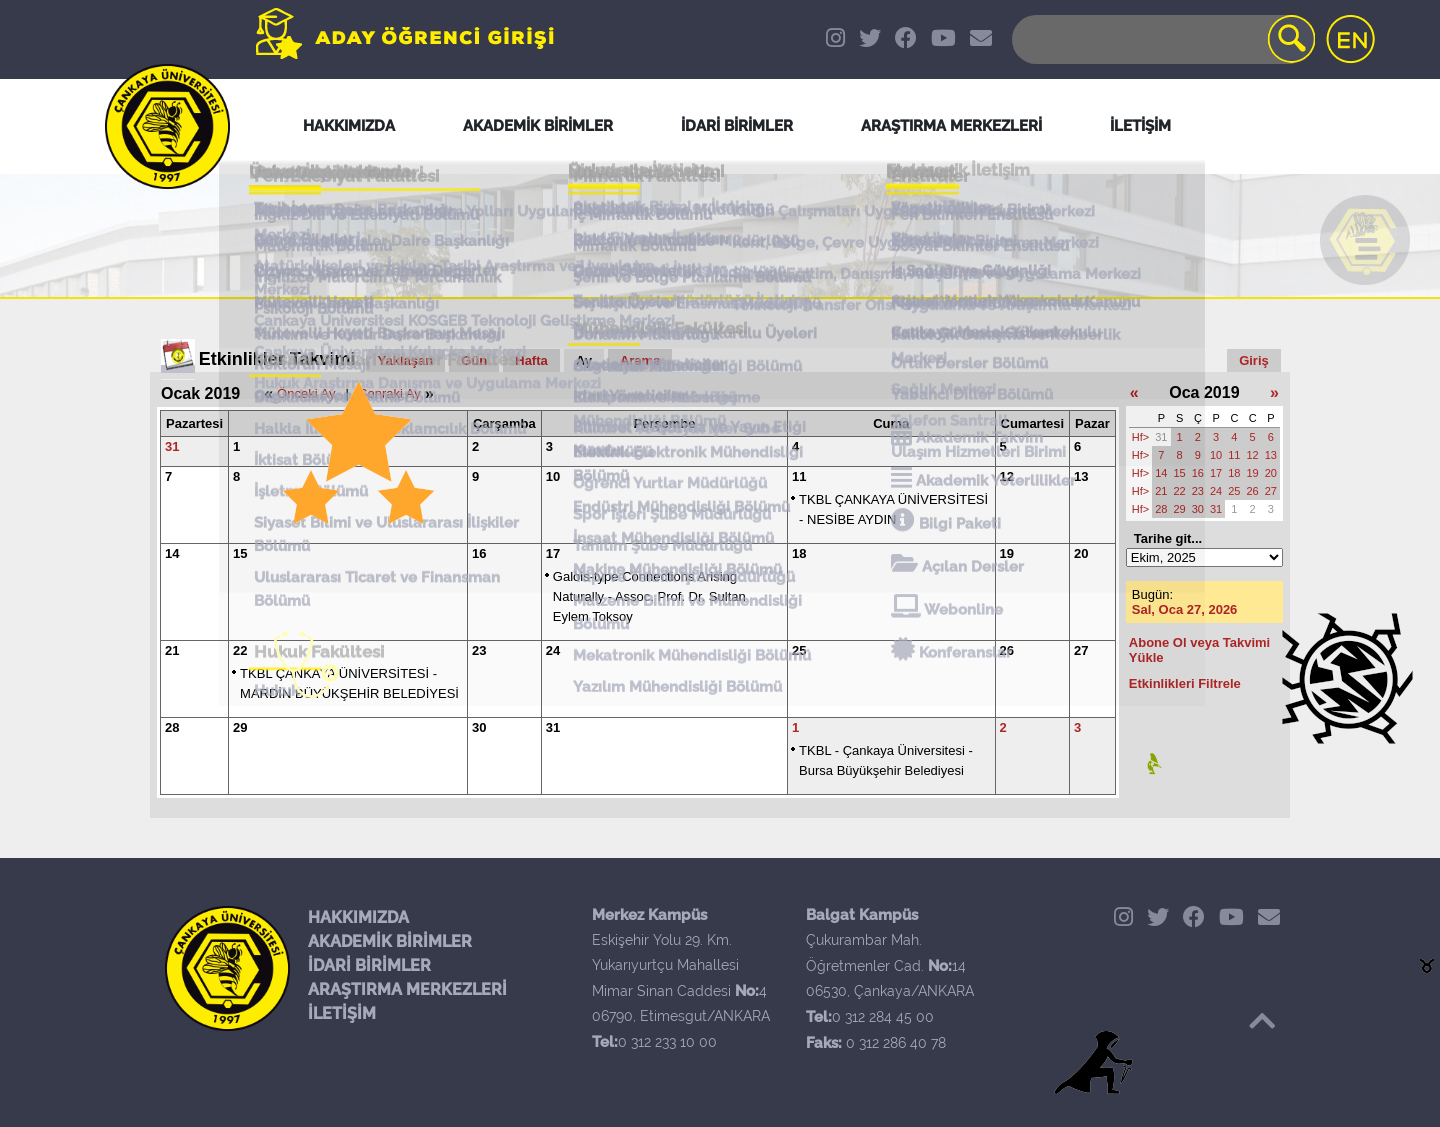 The width and height of the screenshot is (1440, 1127). I want to click on select assassin or rogue character class, so click(1093, 1062).